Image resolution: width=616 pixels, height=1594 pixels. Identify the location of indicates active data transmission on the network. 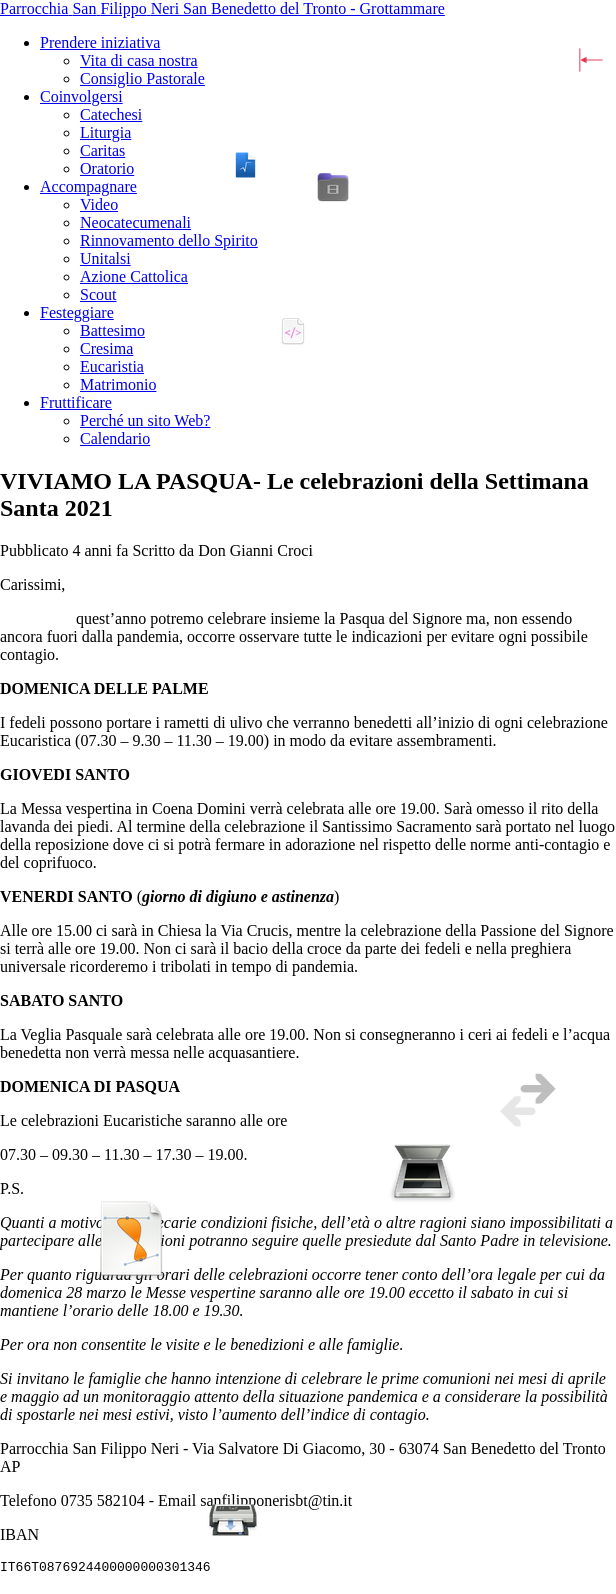
(528, 1100).